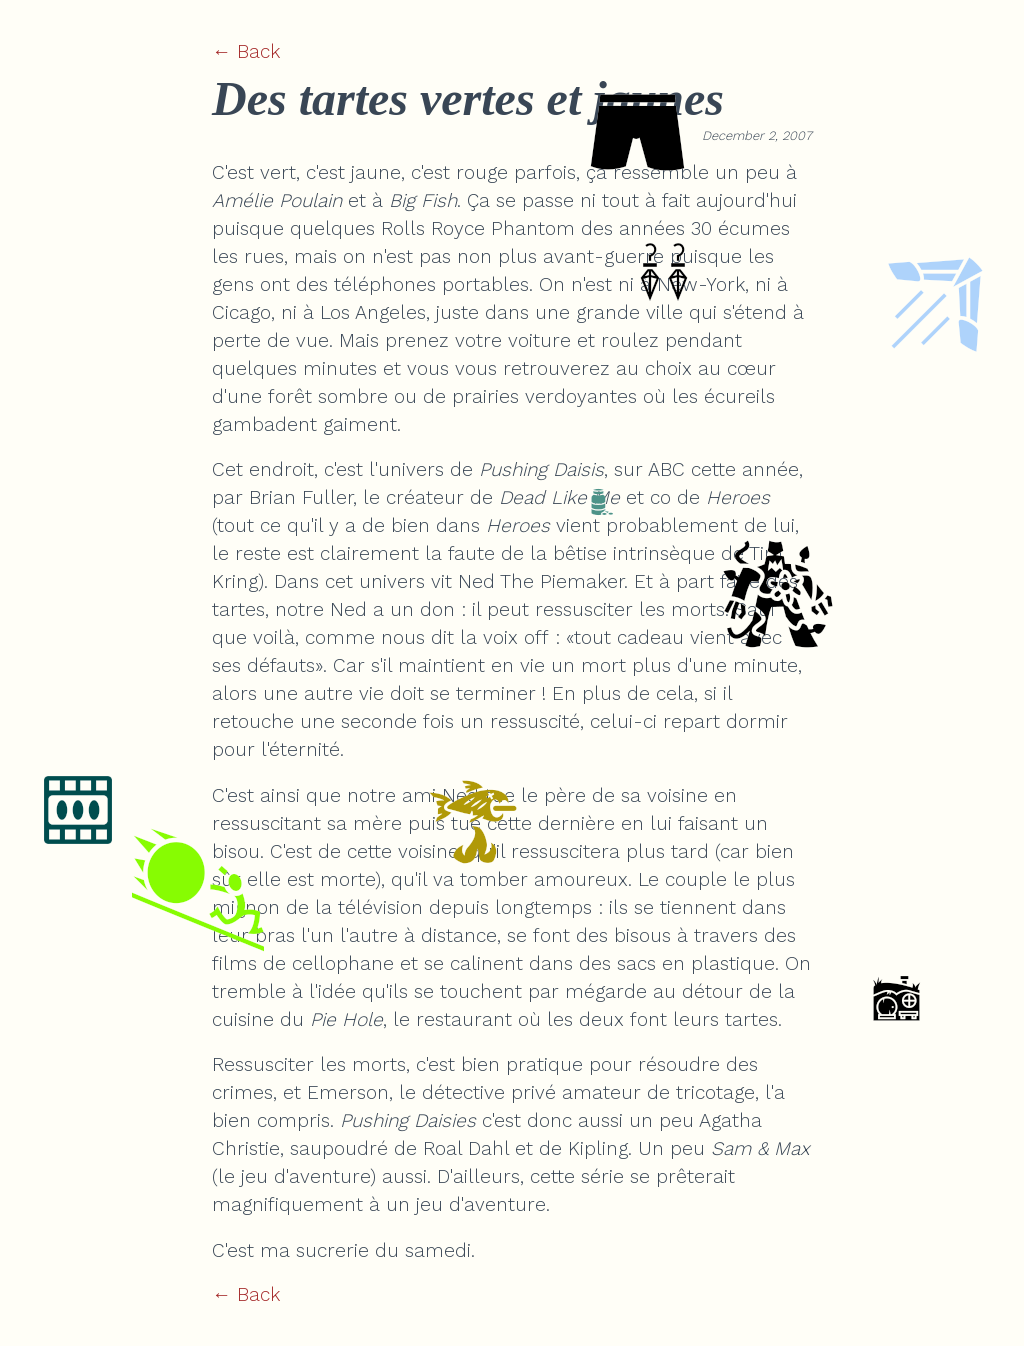  I want to click on view crystal earrings in inventory, so click(664, 271).